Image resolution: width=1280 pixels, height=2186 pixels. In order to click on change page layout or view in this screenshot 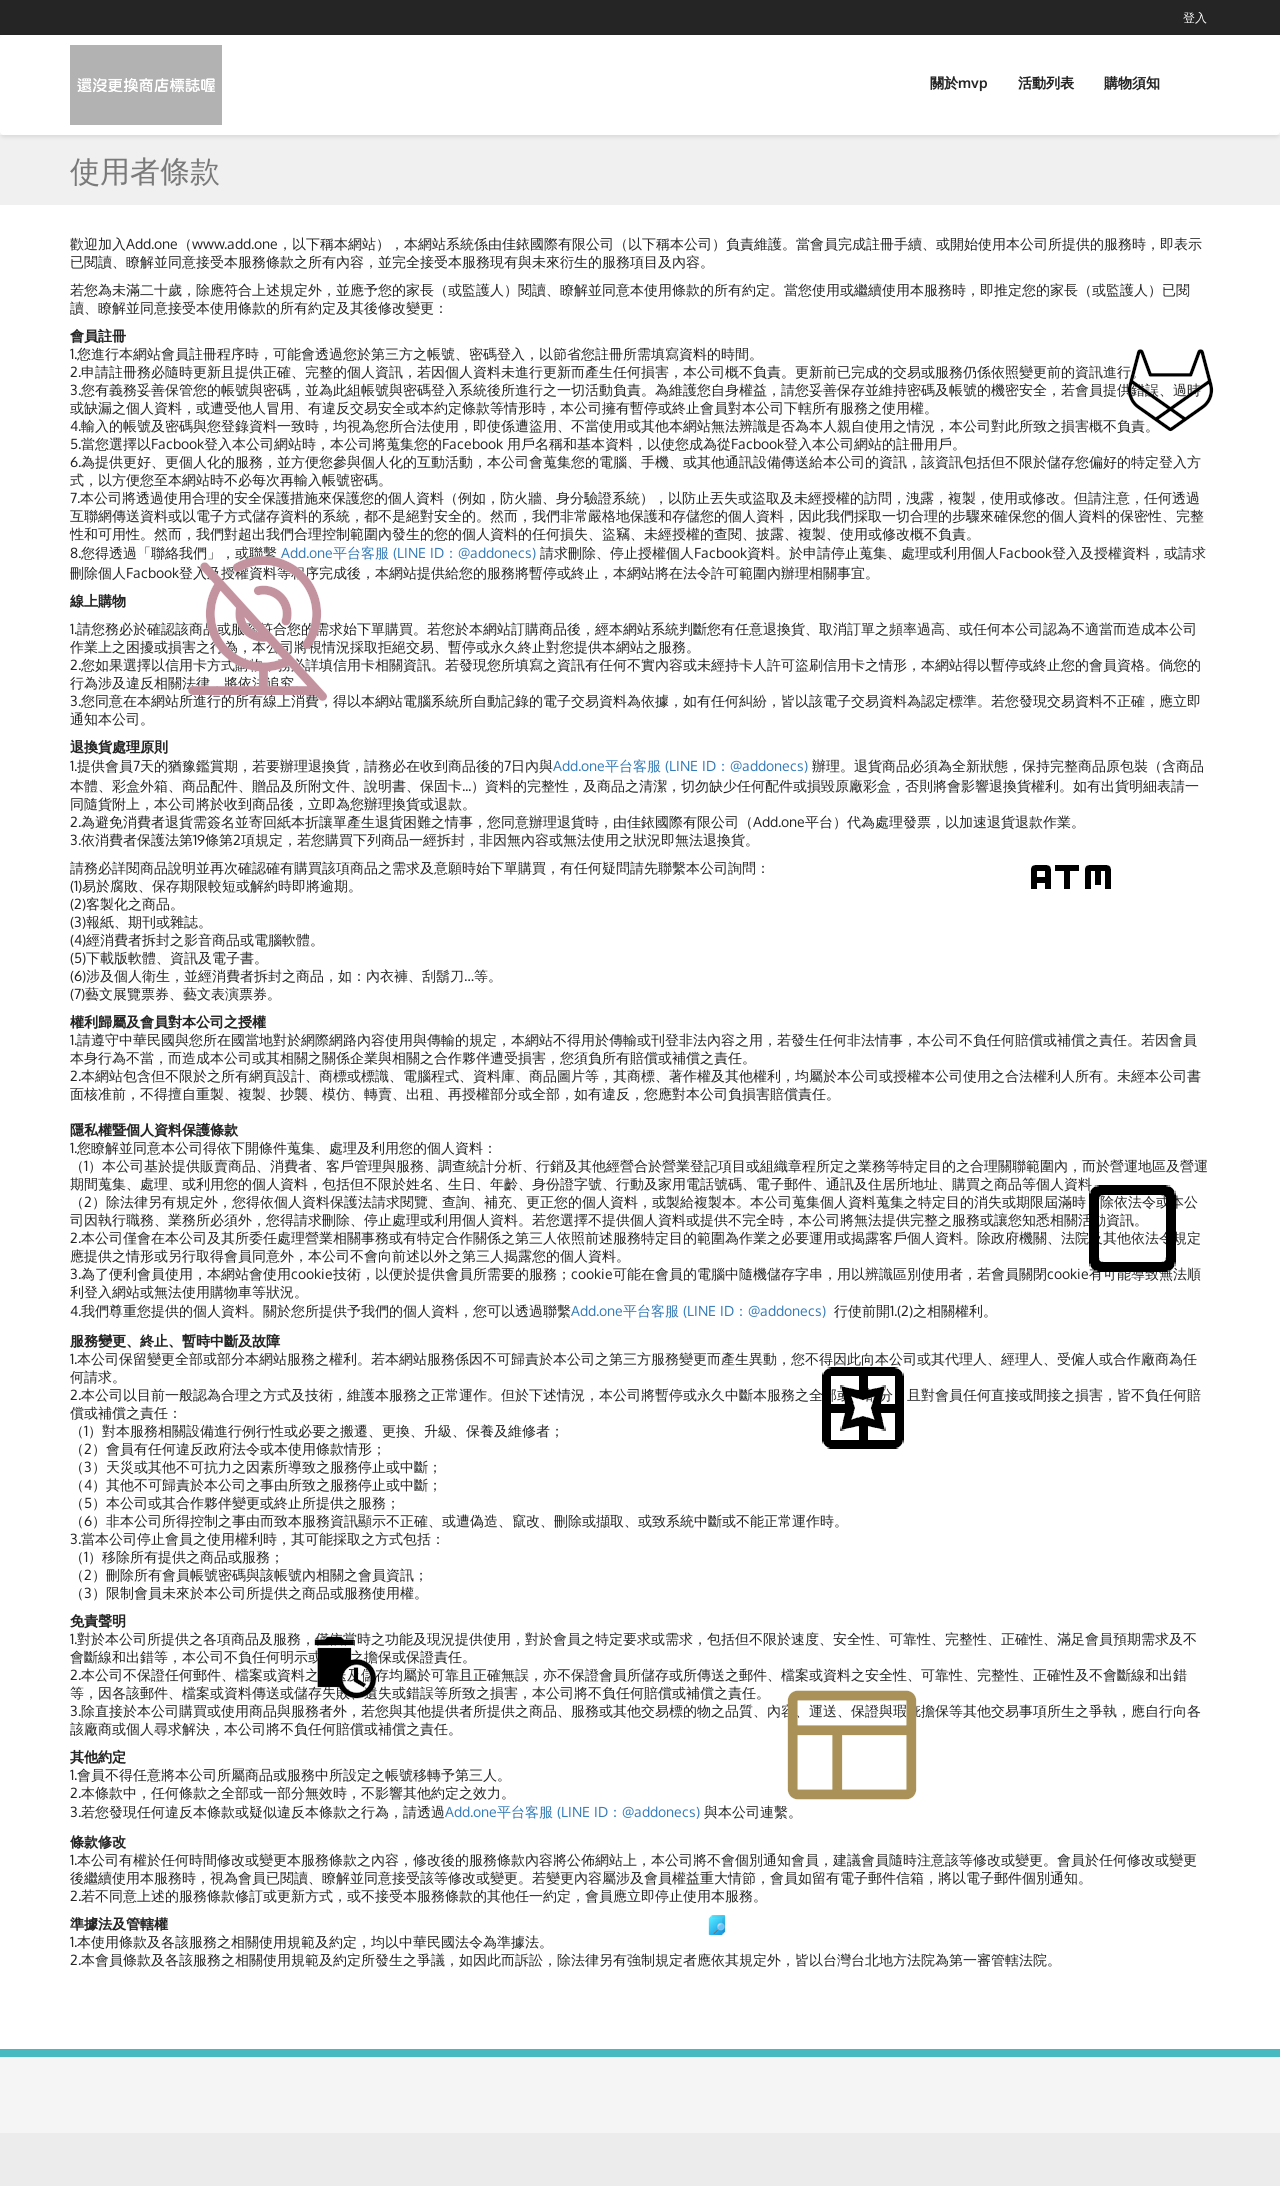, I will do `click(852, 1745)`.